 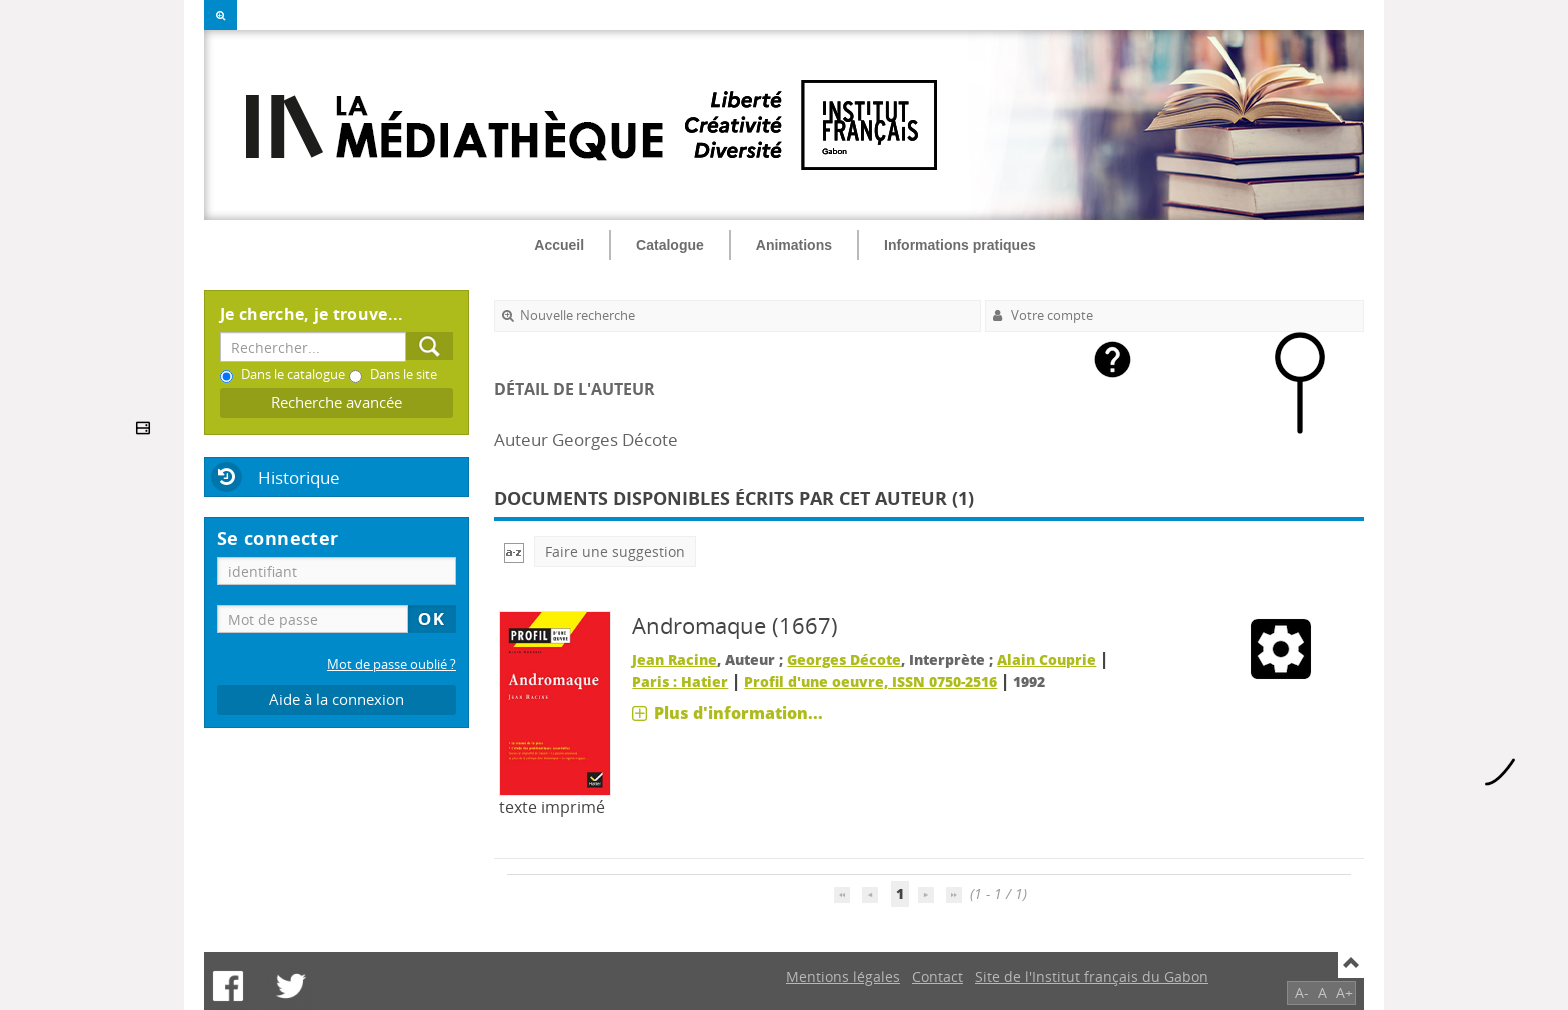 I want to click on access application settings, so click(x=1281, y=649).